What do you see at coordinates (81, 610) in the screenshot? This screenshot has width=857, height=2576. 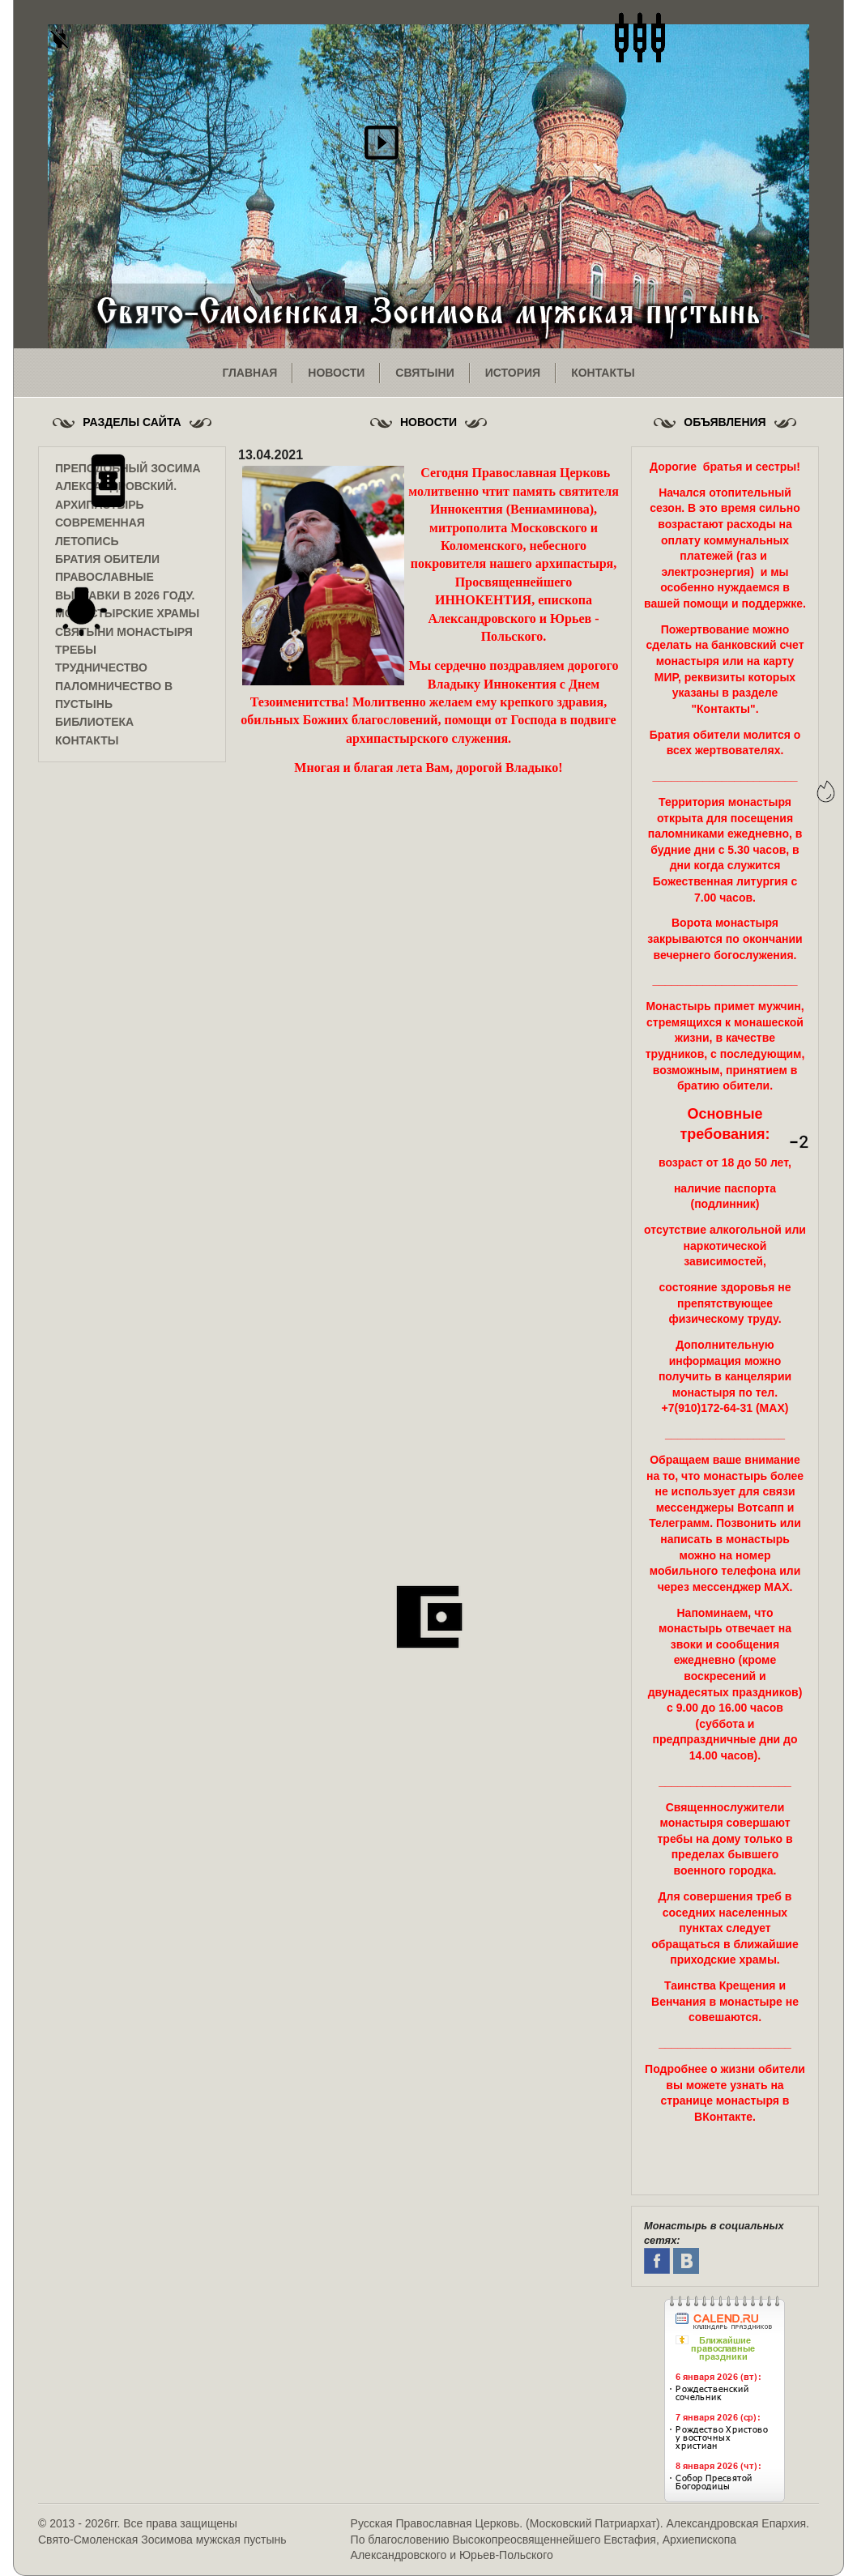 I see `adjust incandescent light settings` at bounding box center [81, 610].